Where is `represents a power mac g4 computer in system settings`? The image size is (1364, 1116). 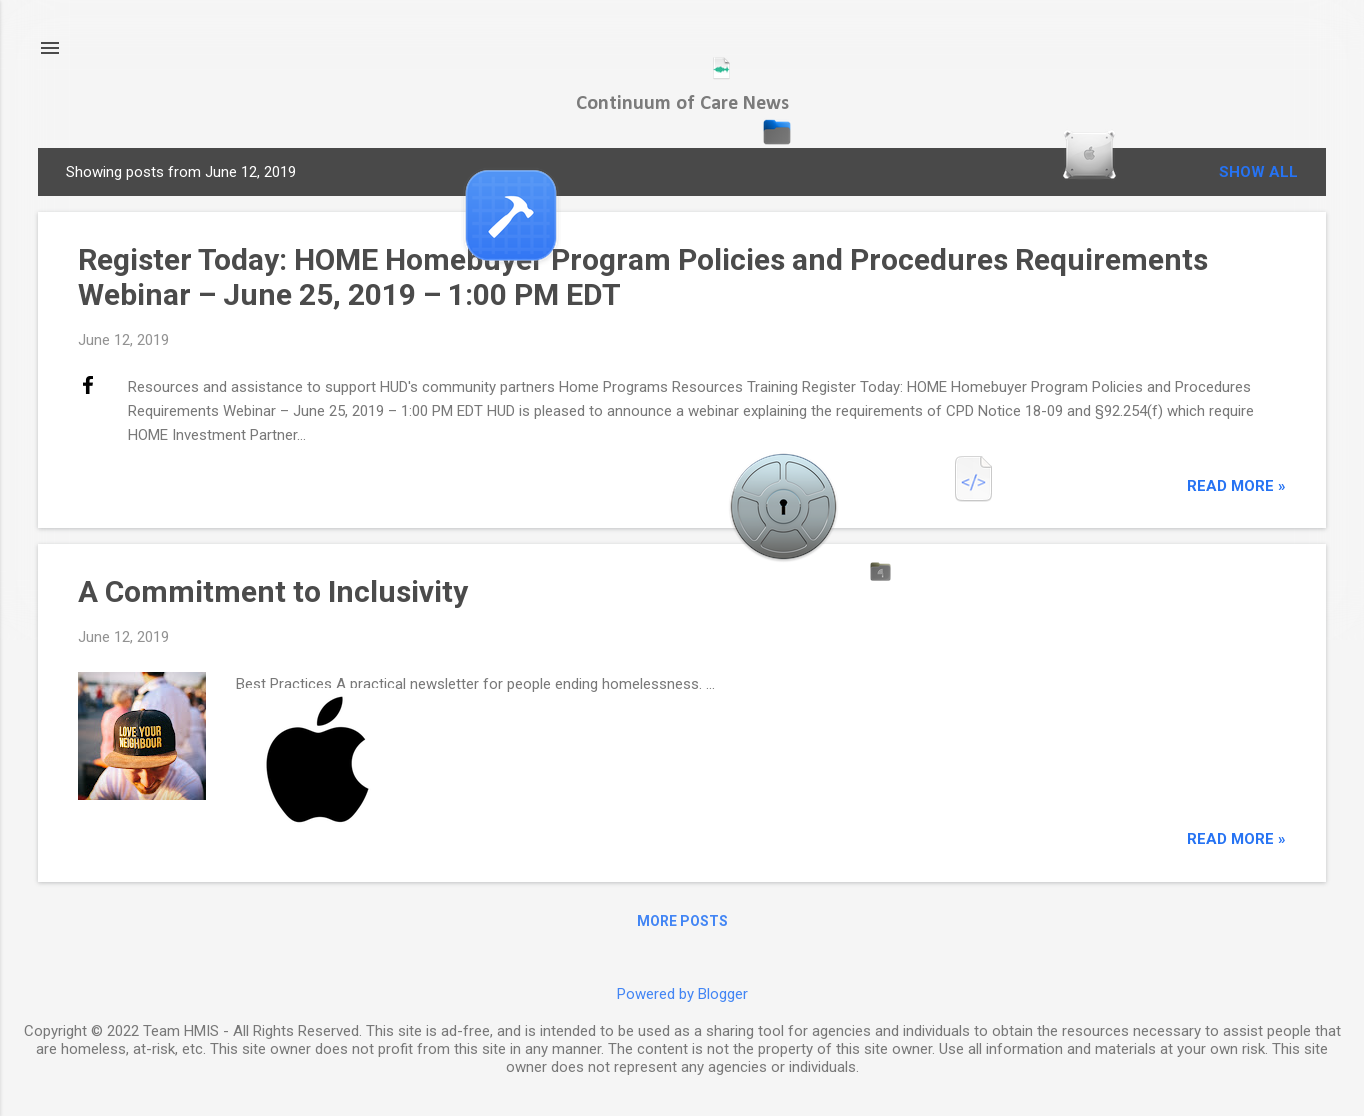
represents a power mac g4 computer in system settings is located at coordinates (1089, 153).